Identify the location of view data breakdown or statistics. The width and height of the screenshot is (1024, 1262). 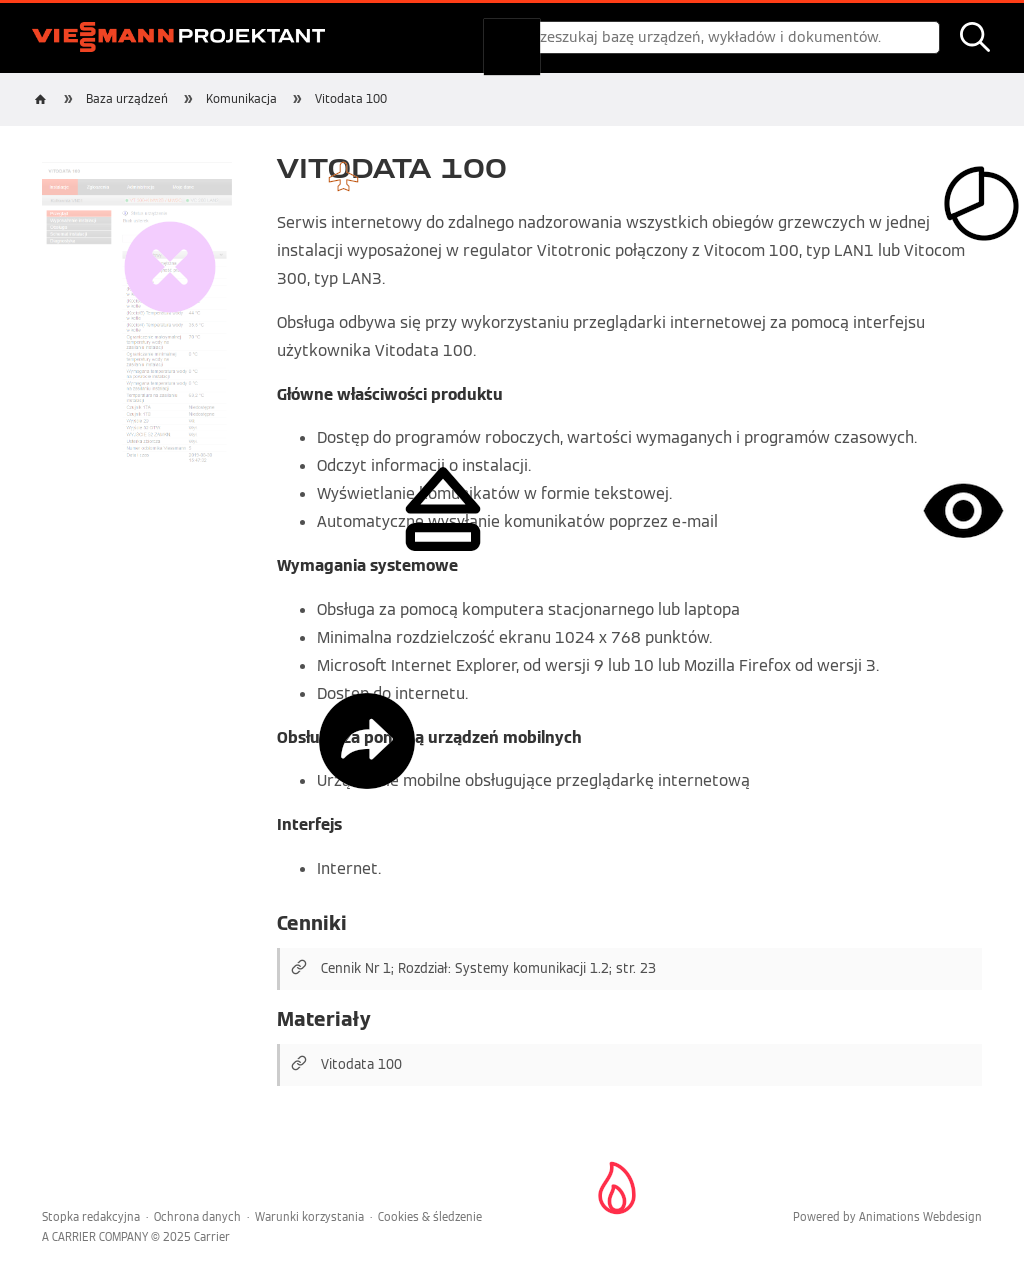
(981, 203).